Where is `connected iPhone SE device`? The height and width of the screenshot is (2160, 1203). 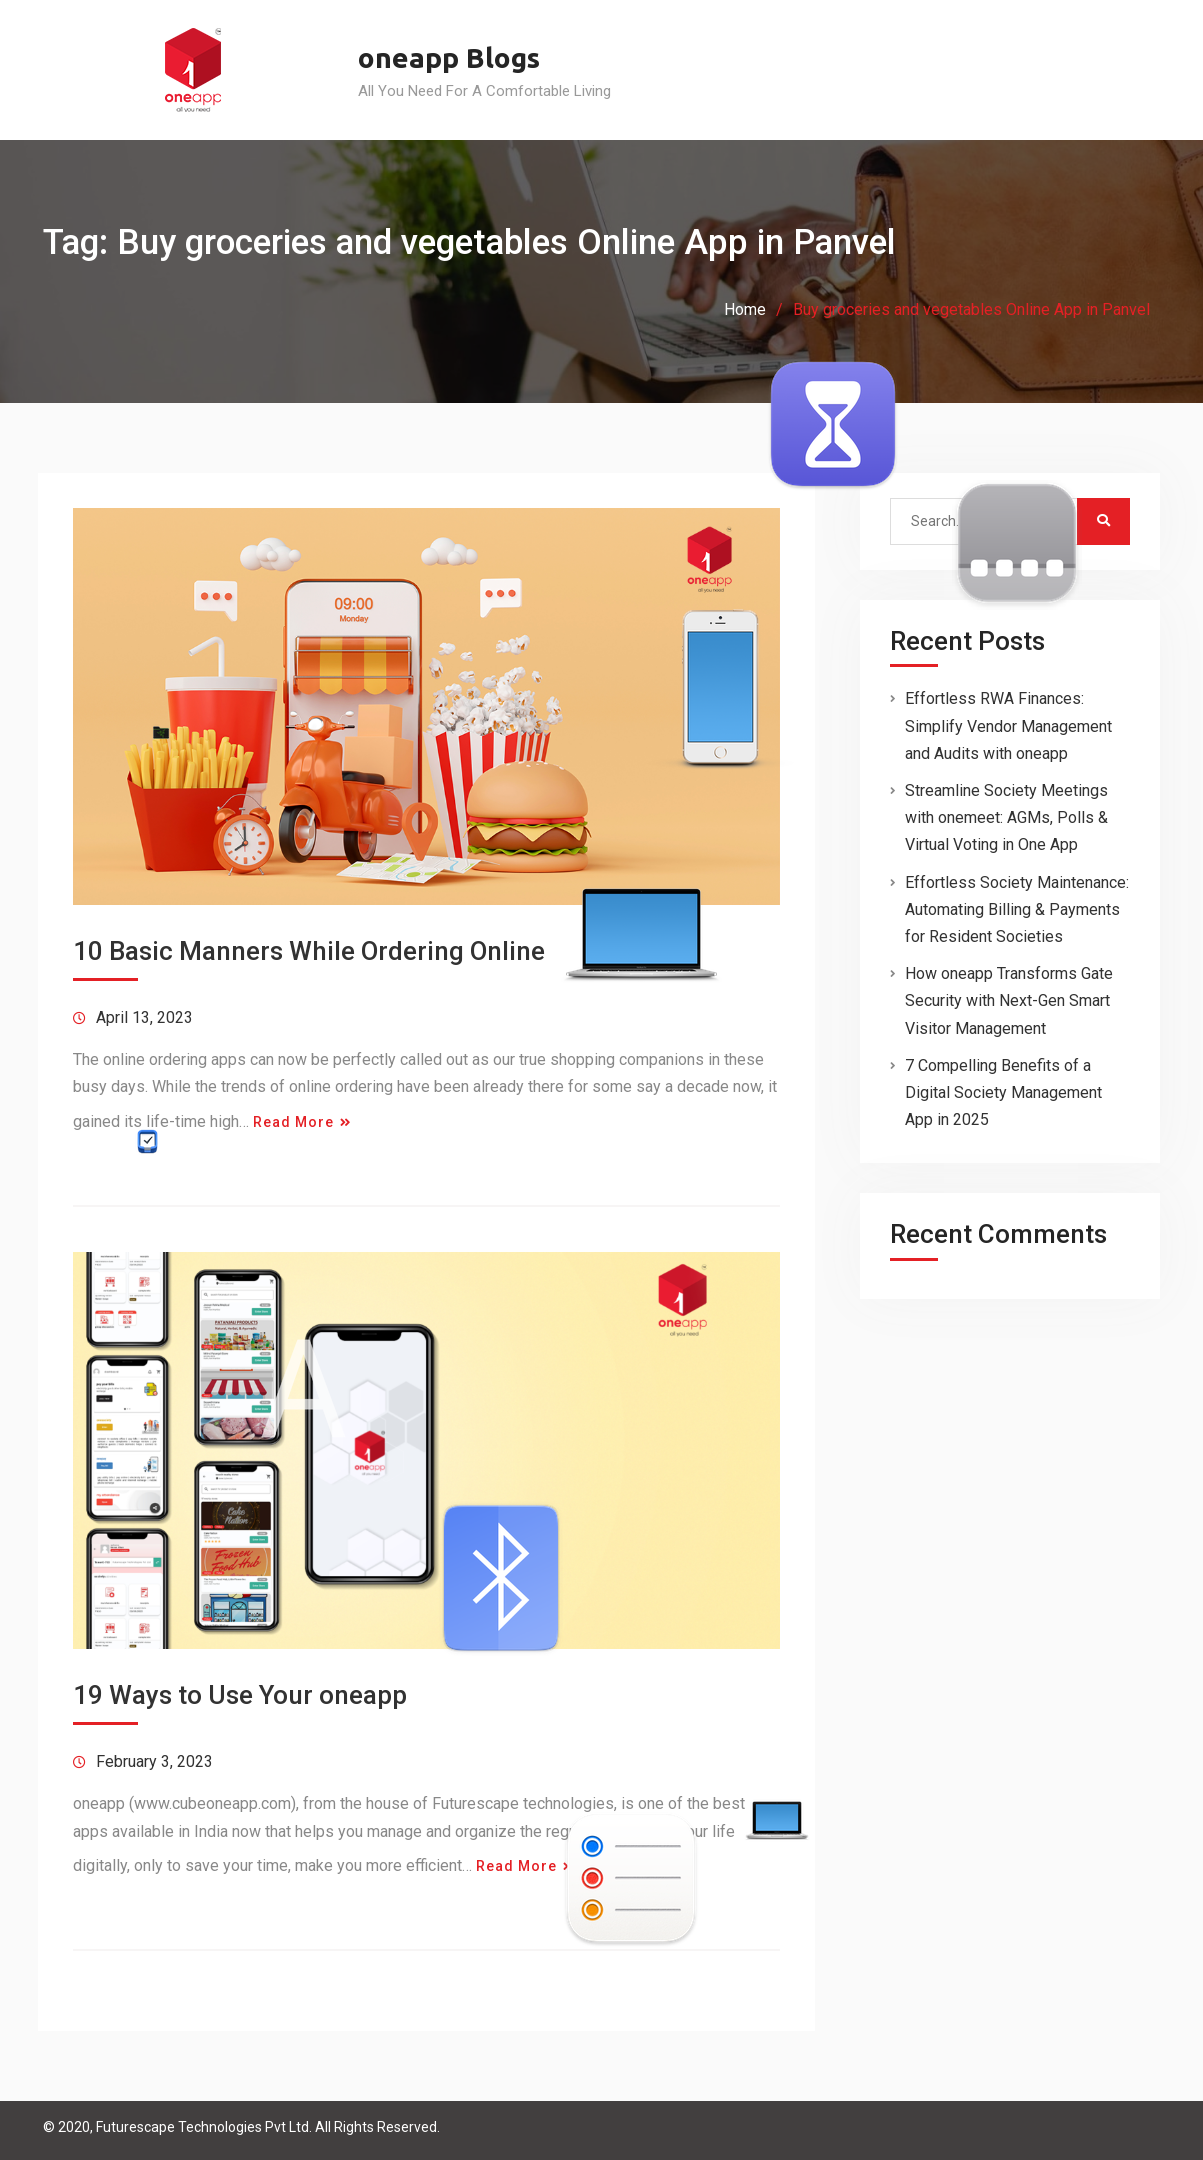 connected iPhone SE device is located at coordinates (720, 689).